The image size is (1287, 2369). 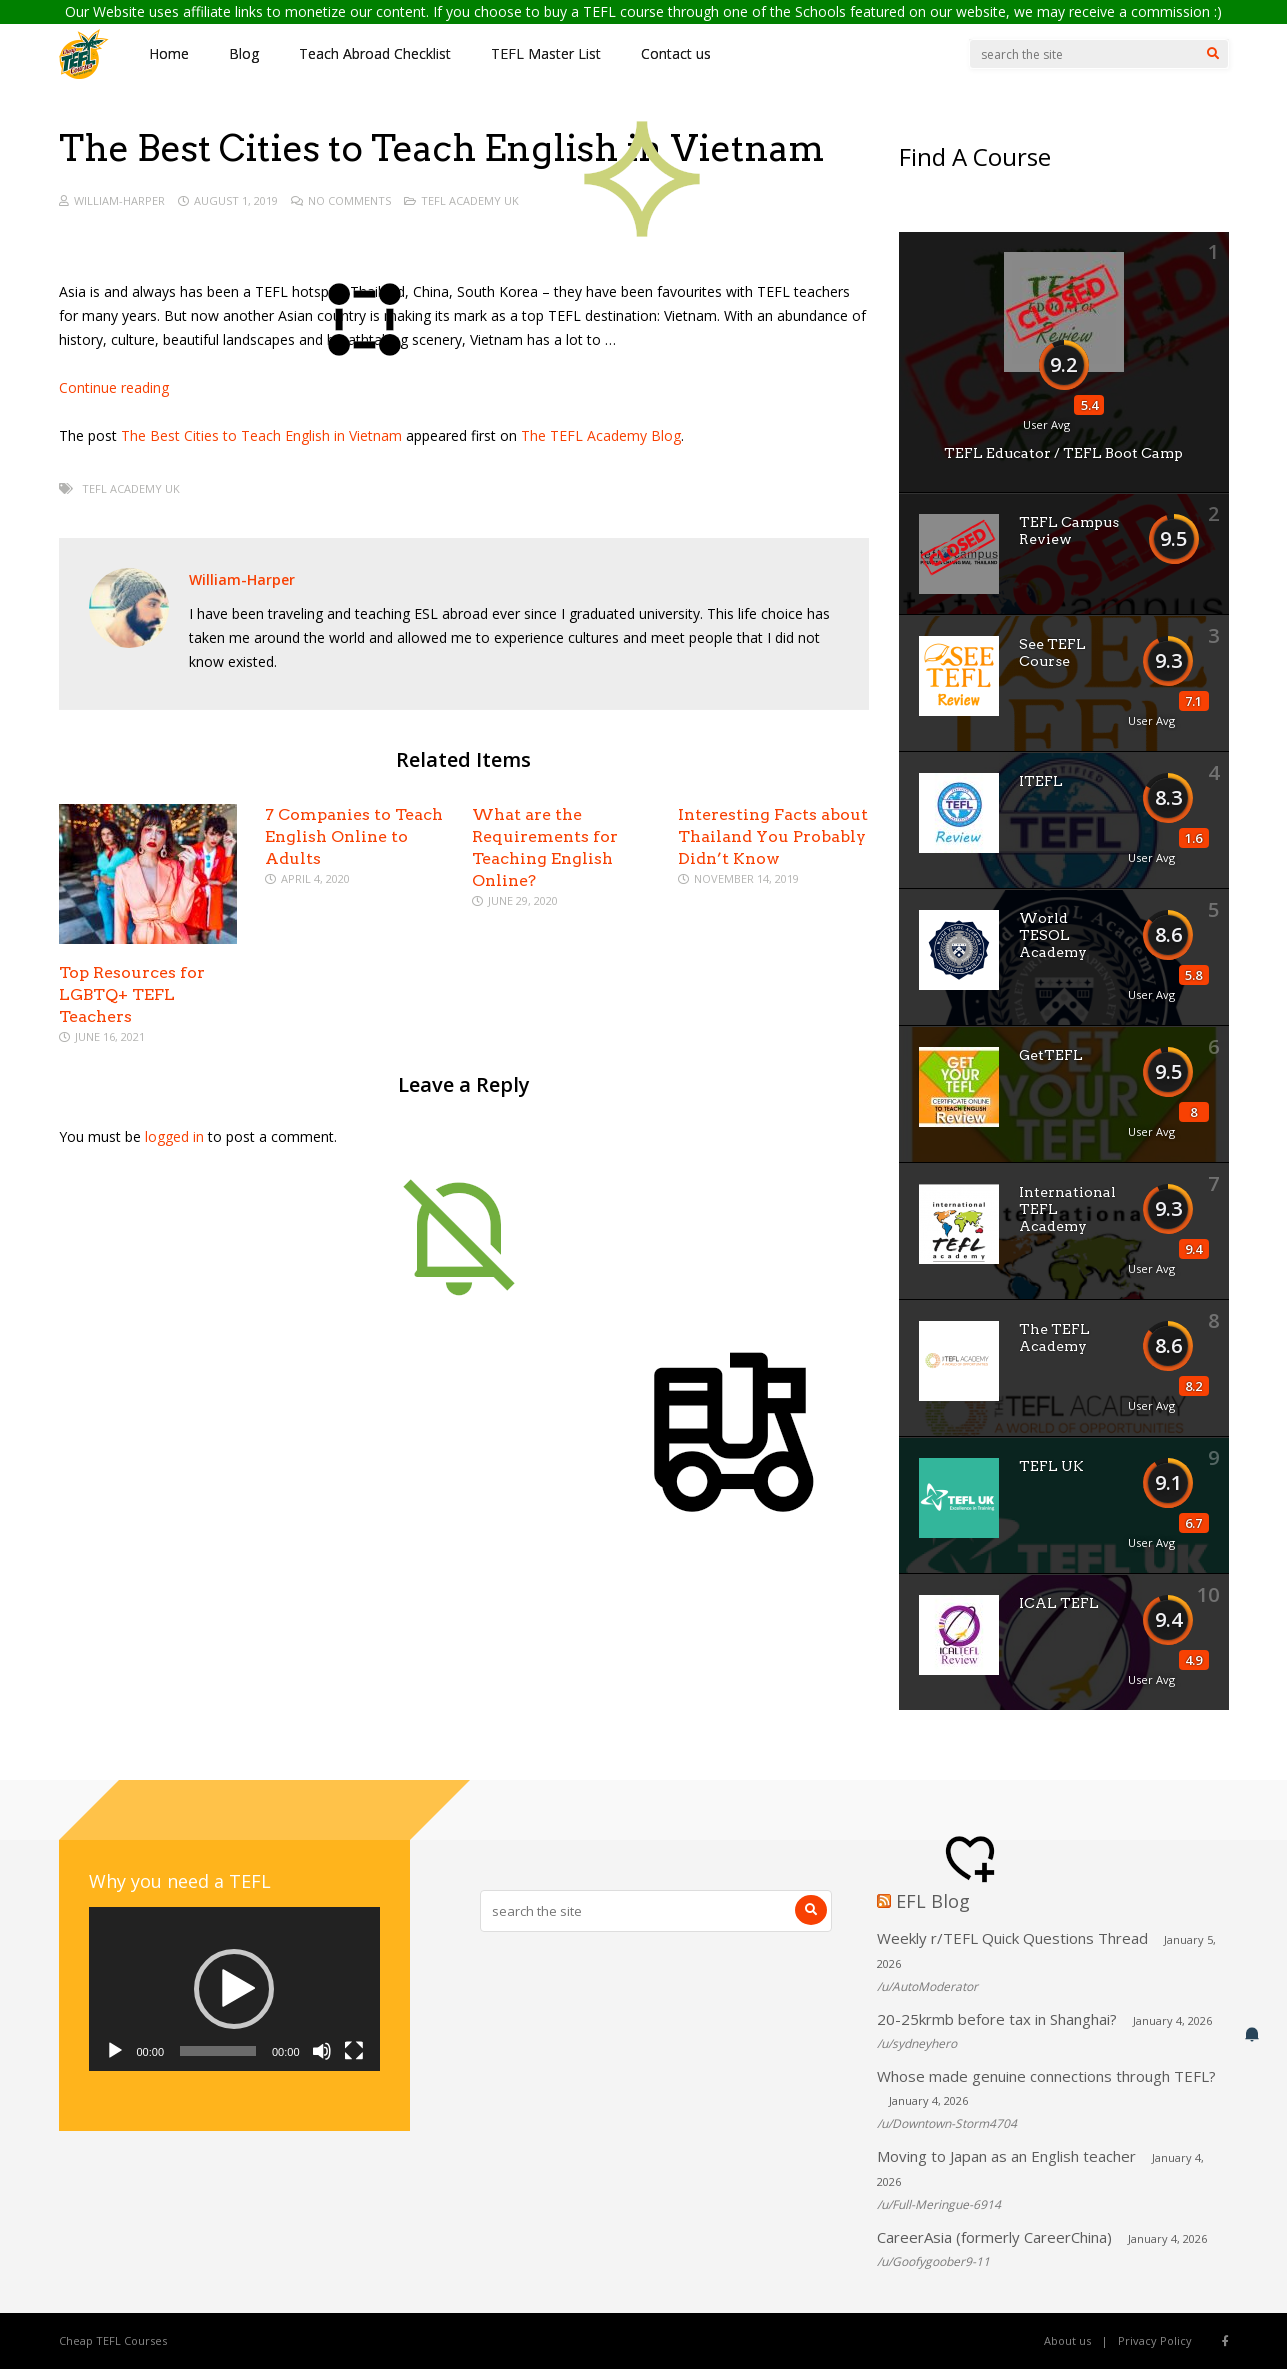 I want to click on access shape tools or vector editing, so click(x=364, y=319).